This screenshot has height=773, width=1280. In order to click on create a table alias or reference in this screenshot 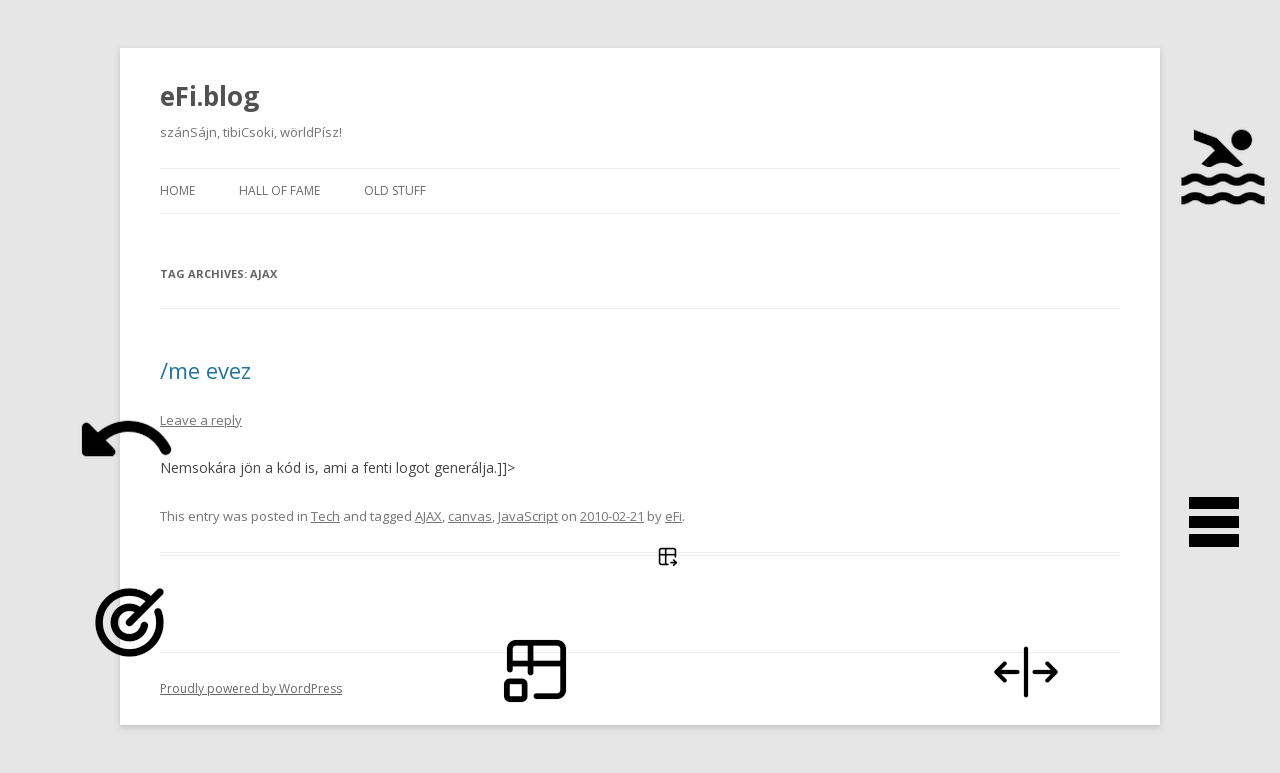, I will do `click(536, 669)`.